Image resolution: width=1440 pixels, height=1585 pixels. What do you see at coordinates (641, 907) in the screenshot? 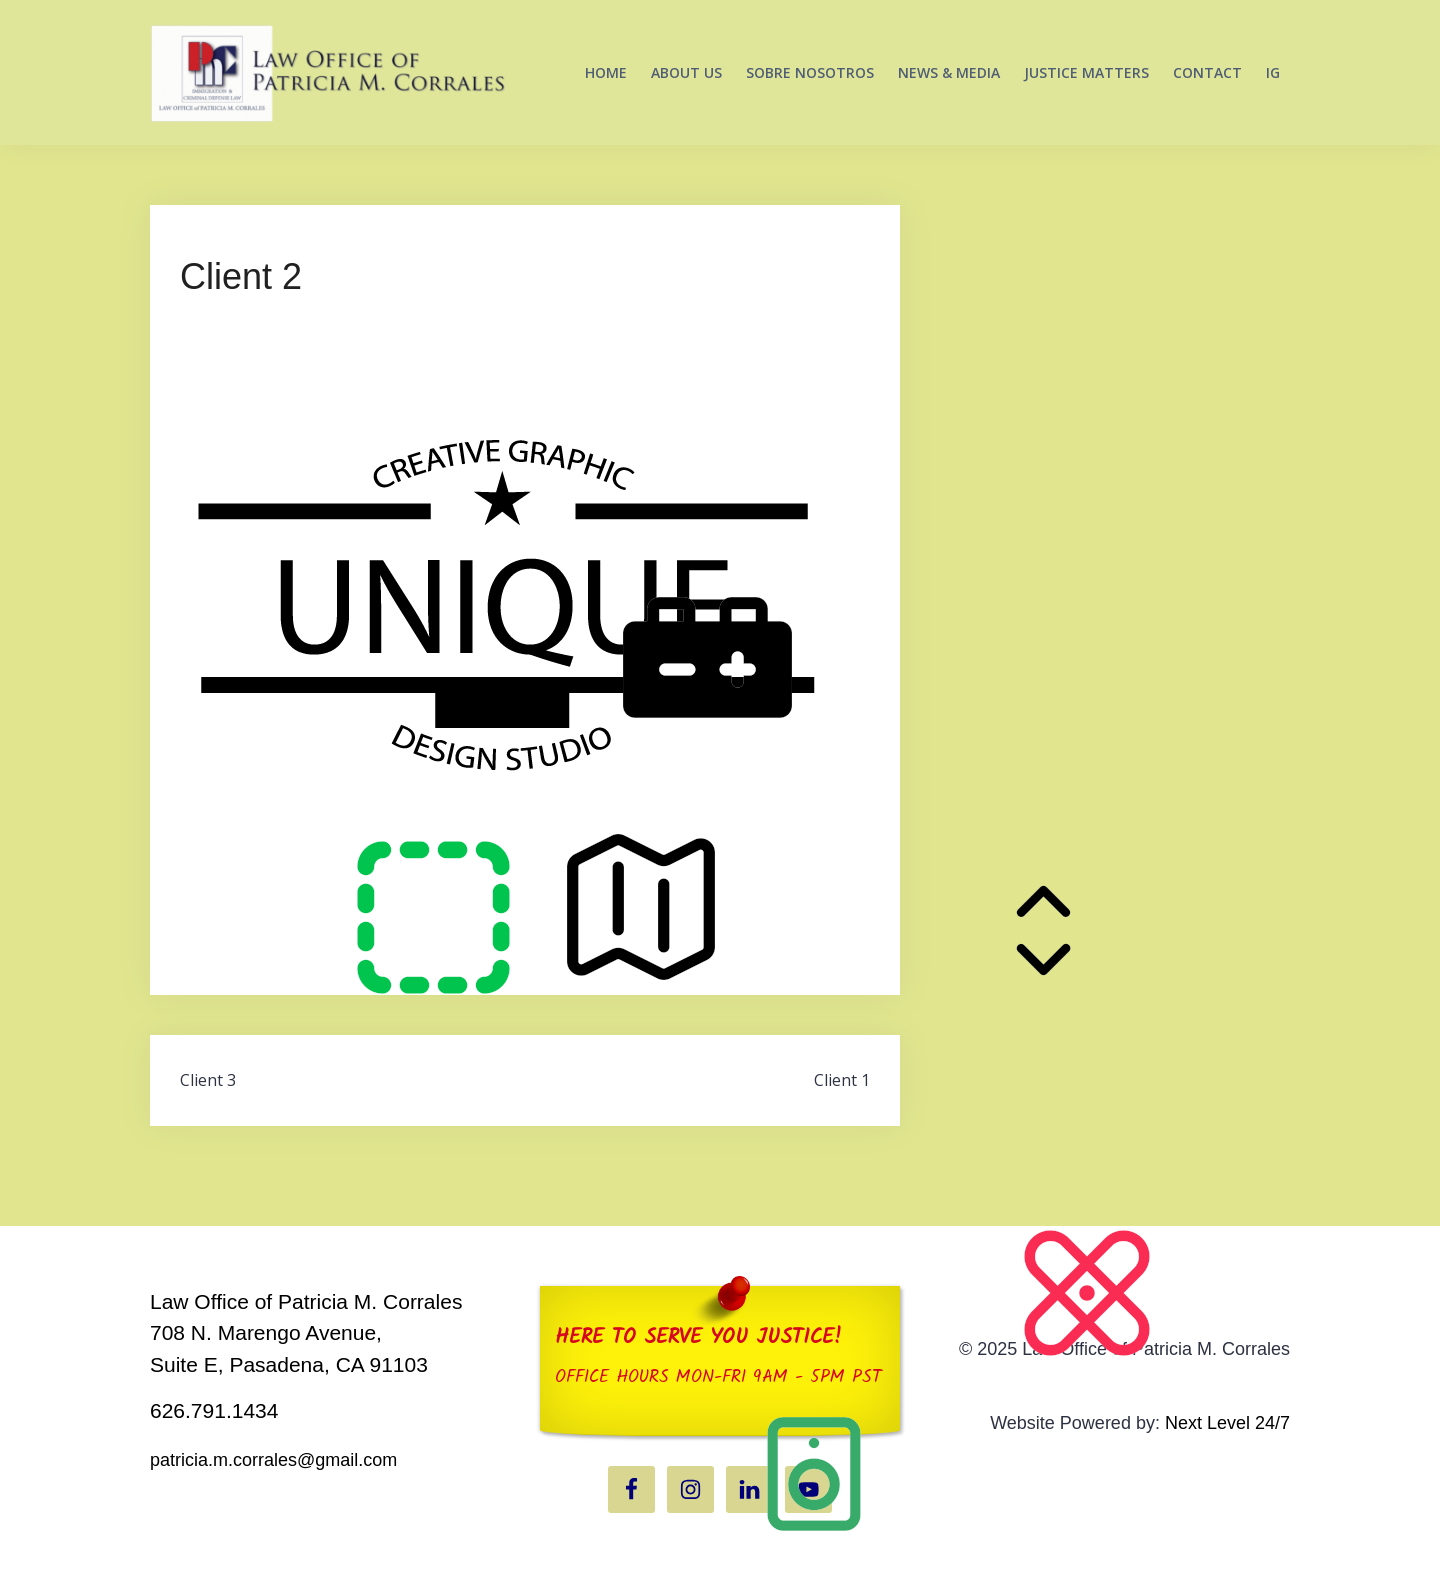
I see `view map or navigation` at bounding box center [641, 907].